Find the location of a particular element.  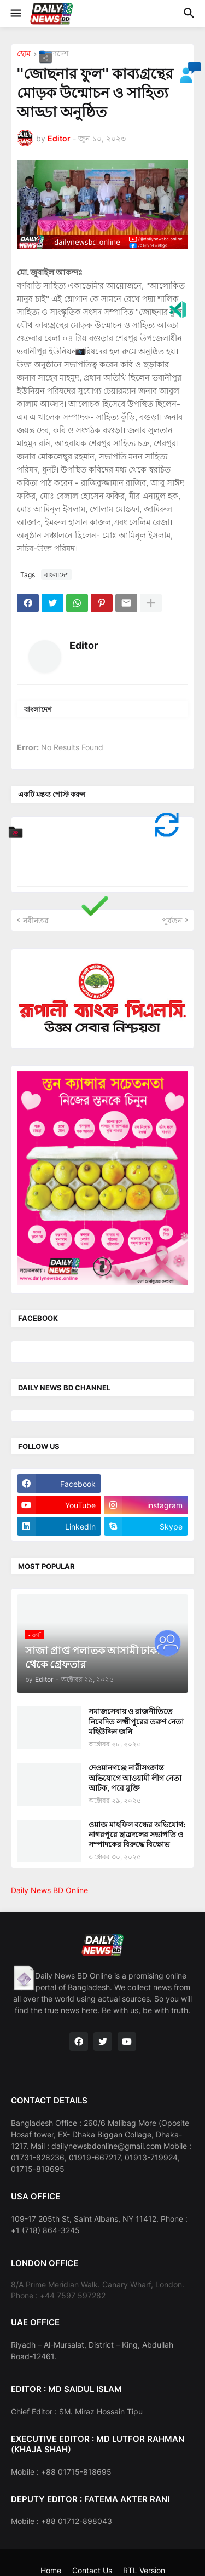

a script or code file is located at coordinates (24, 1977).